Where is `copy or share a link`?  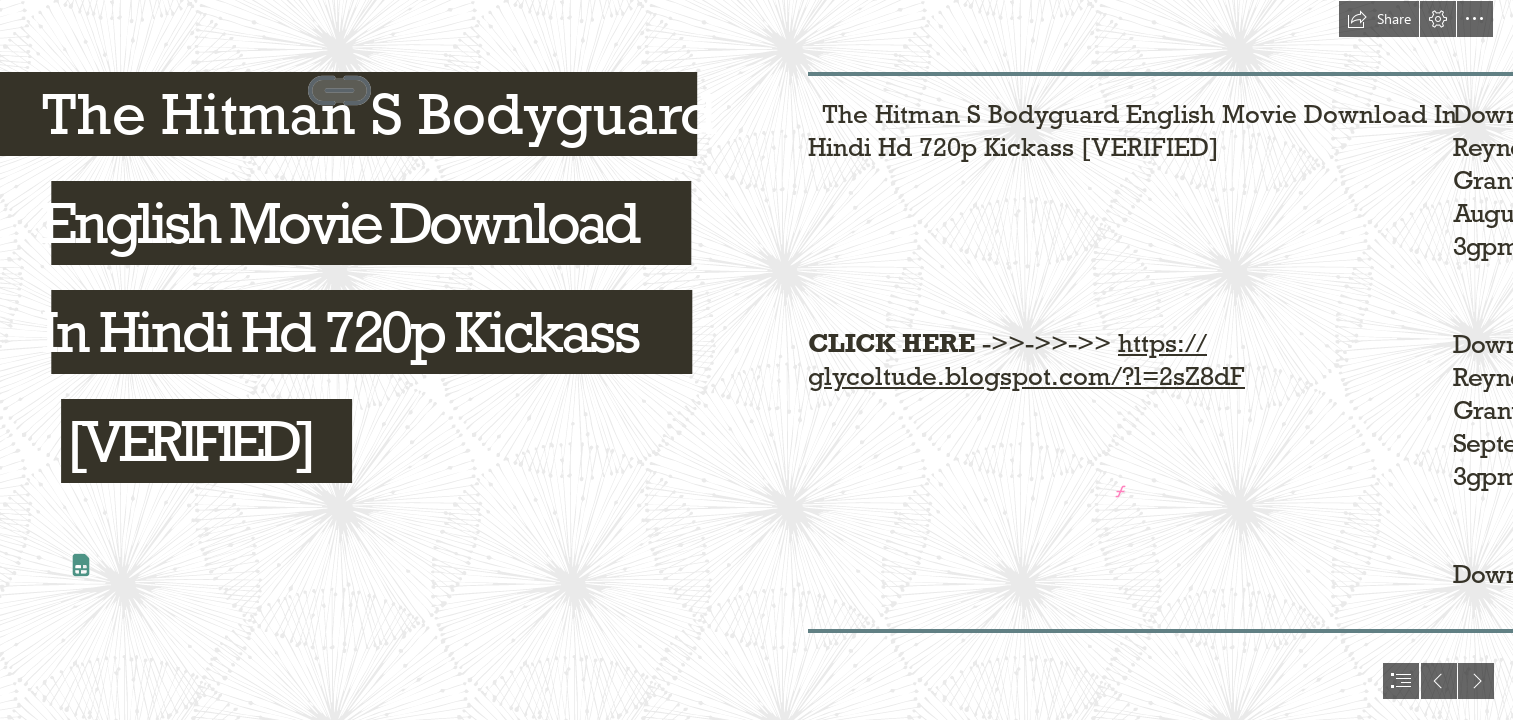
copy or share a link is located at coordinates (339, 90).